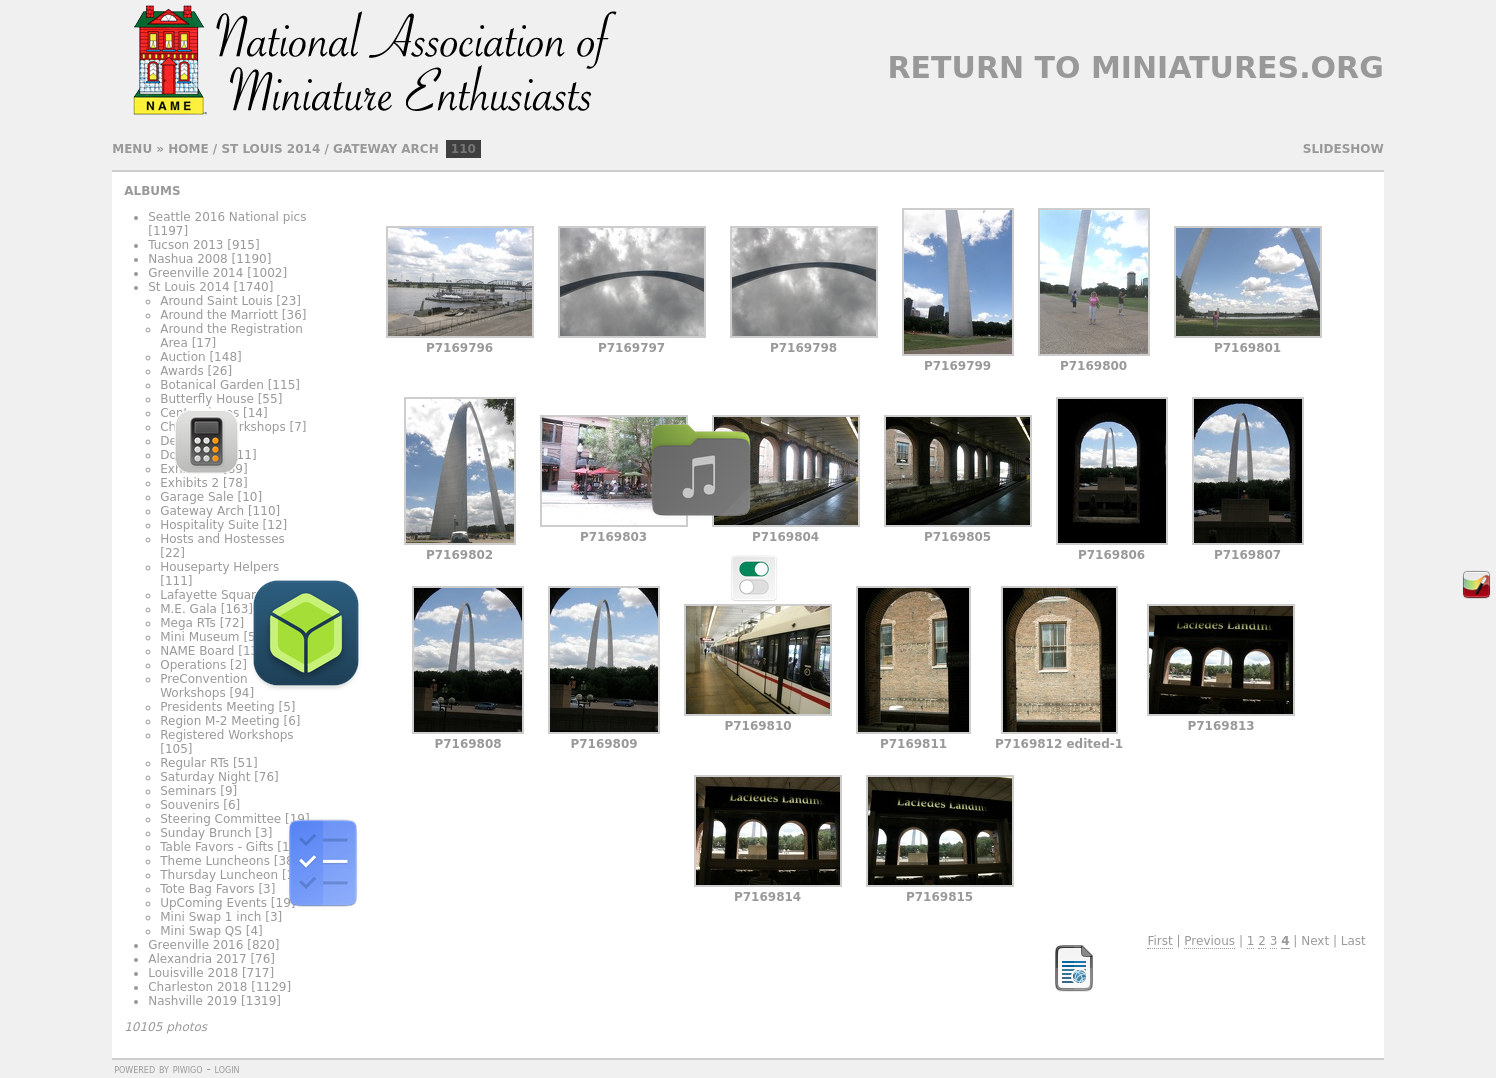 Image resolution: width=1496 pixels, height=1078 pixels. What do you see at coordinates (306, 633) in the screenshot?
I see `open balenaEtcher to flash OS images` at bounding box center [306, 633].